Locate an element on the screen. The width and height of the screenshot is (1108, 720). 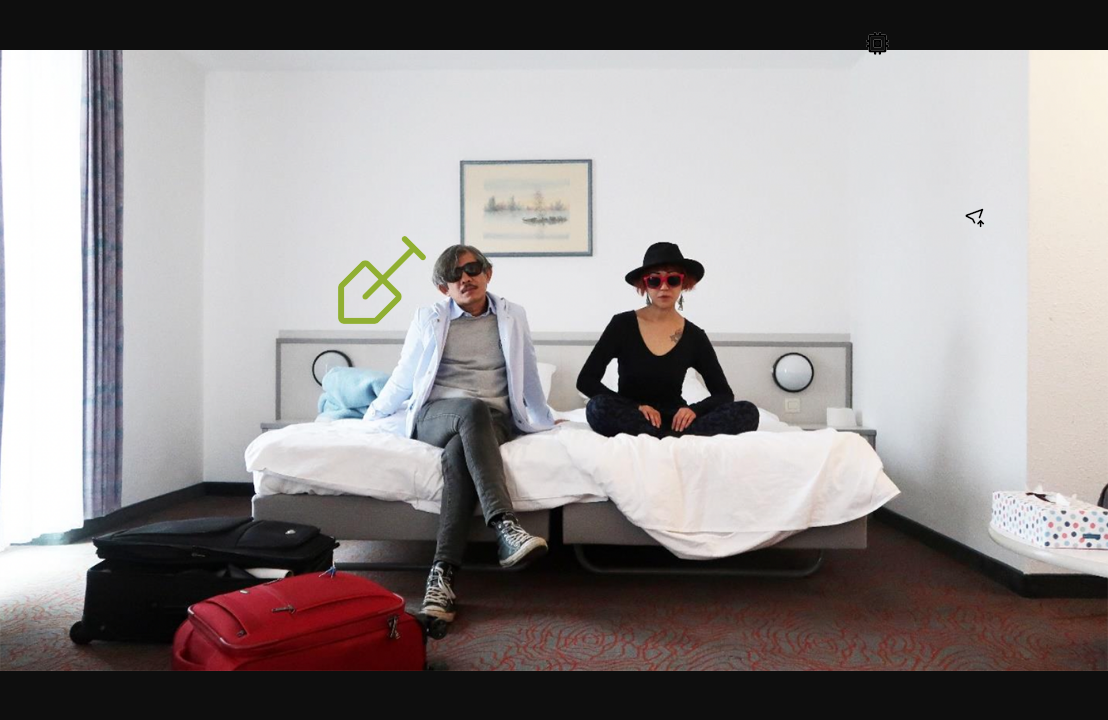
access gardening or landscaping tools is located at coordinates (380, 281).